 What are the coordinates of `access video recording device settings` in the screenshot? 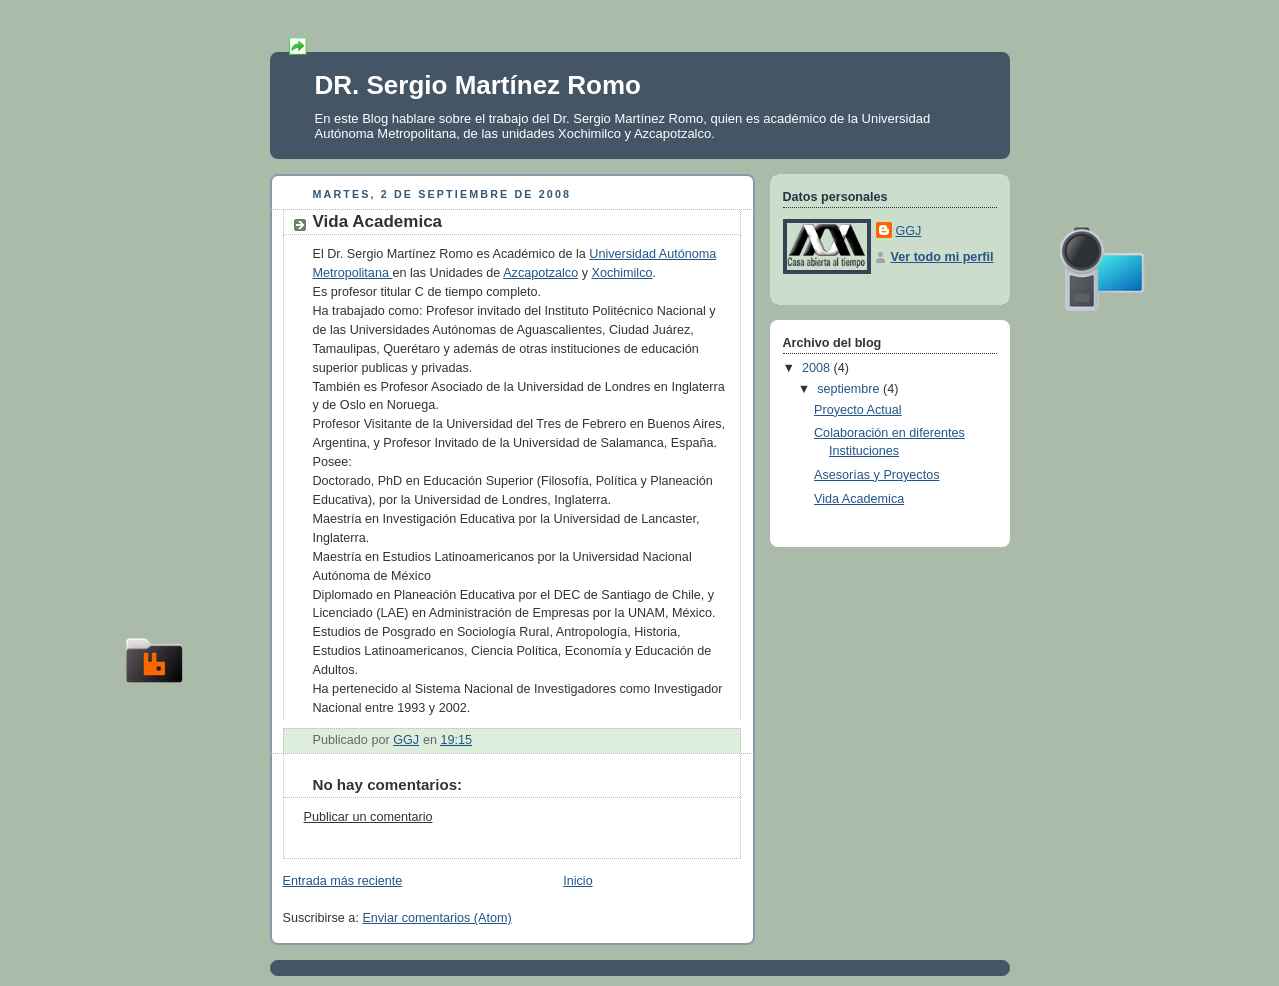 It's located at (1102, 269).